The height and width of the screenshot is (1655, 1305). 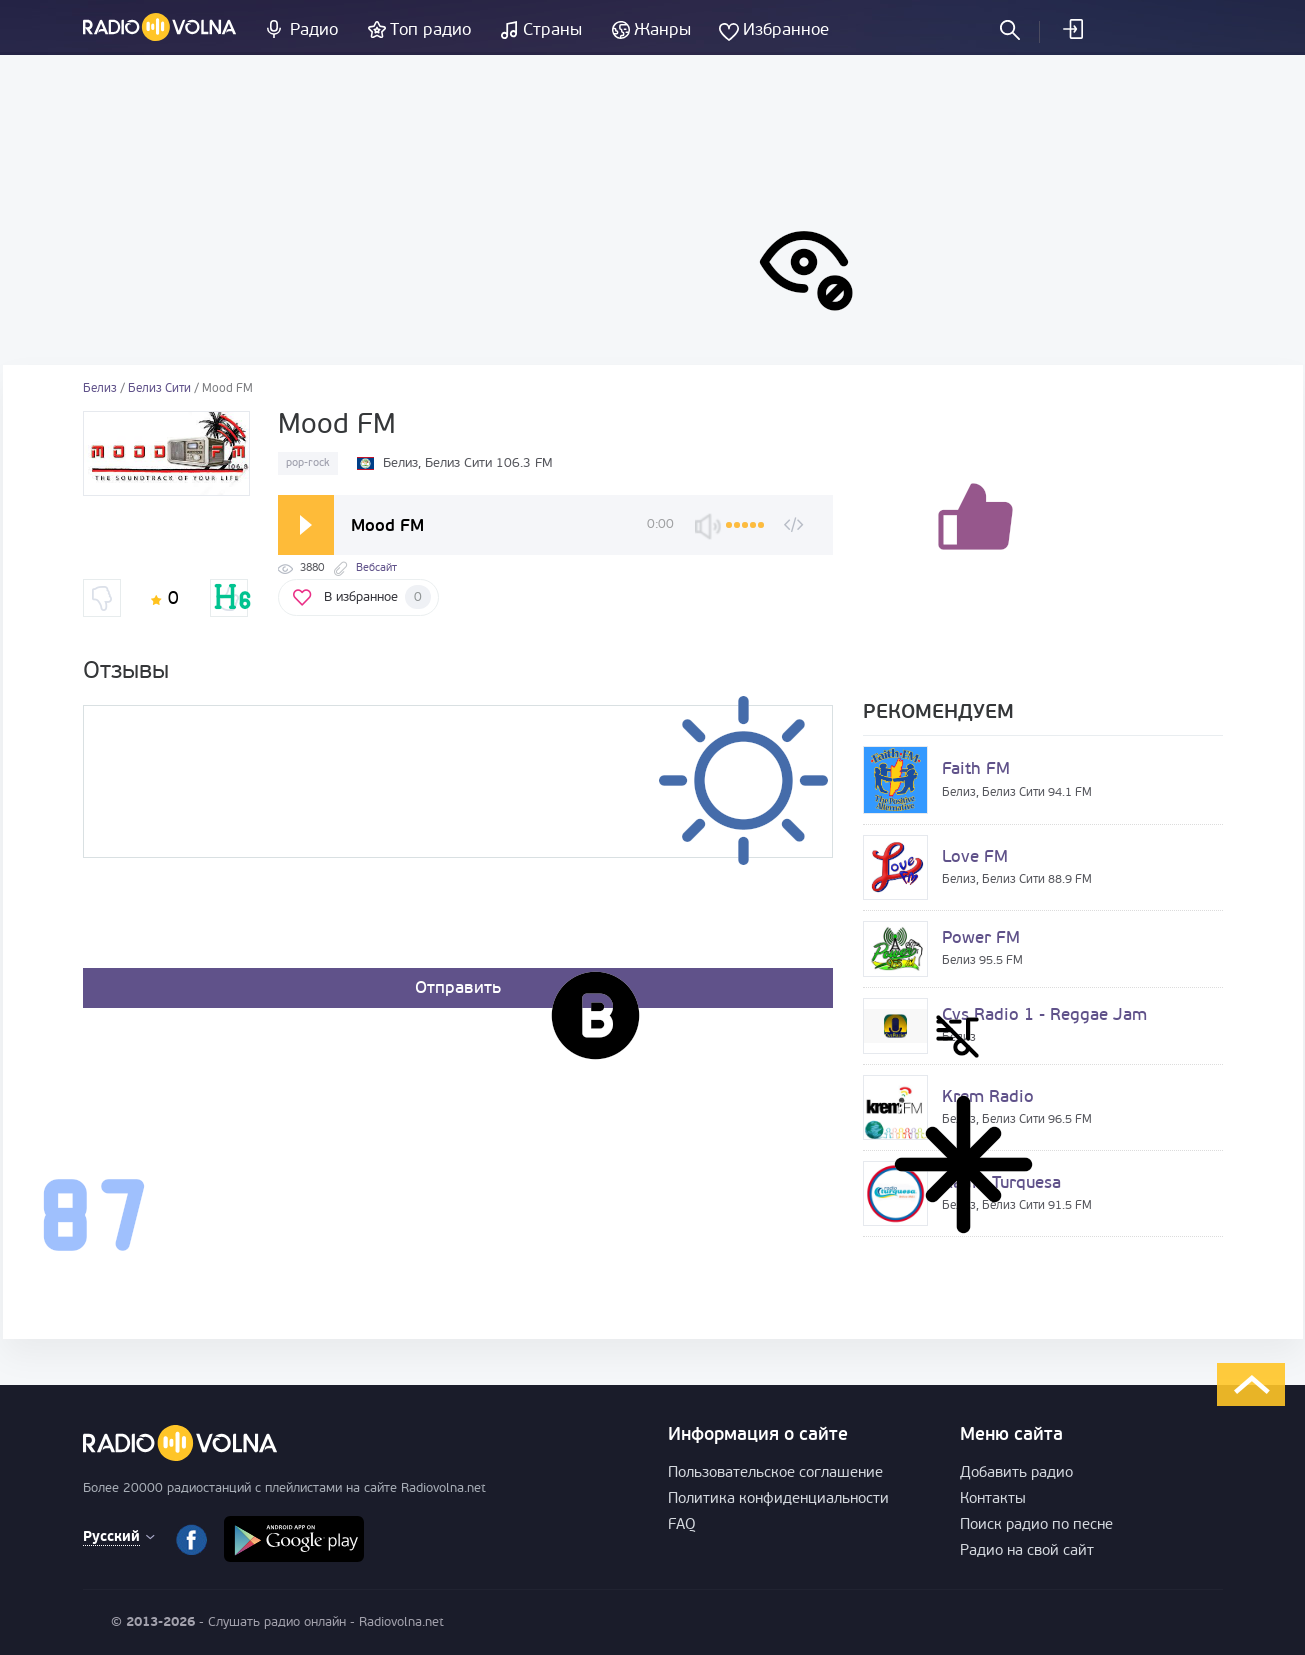 I want to click on playlist unavailable or disabled, so click(x=957, y=1036).